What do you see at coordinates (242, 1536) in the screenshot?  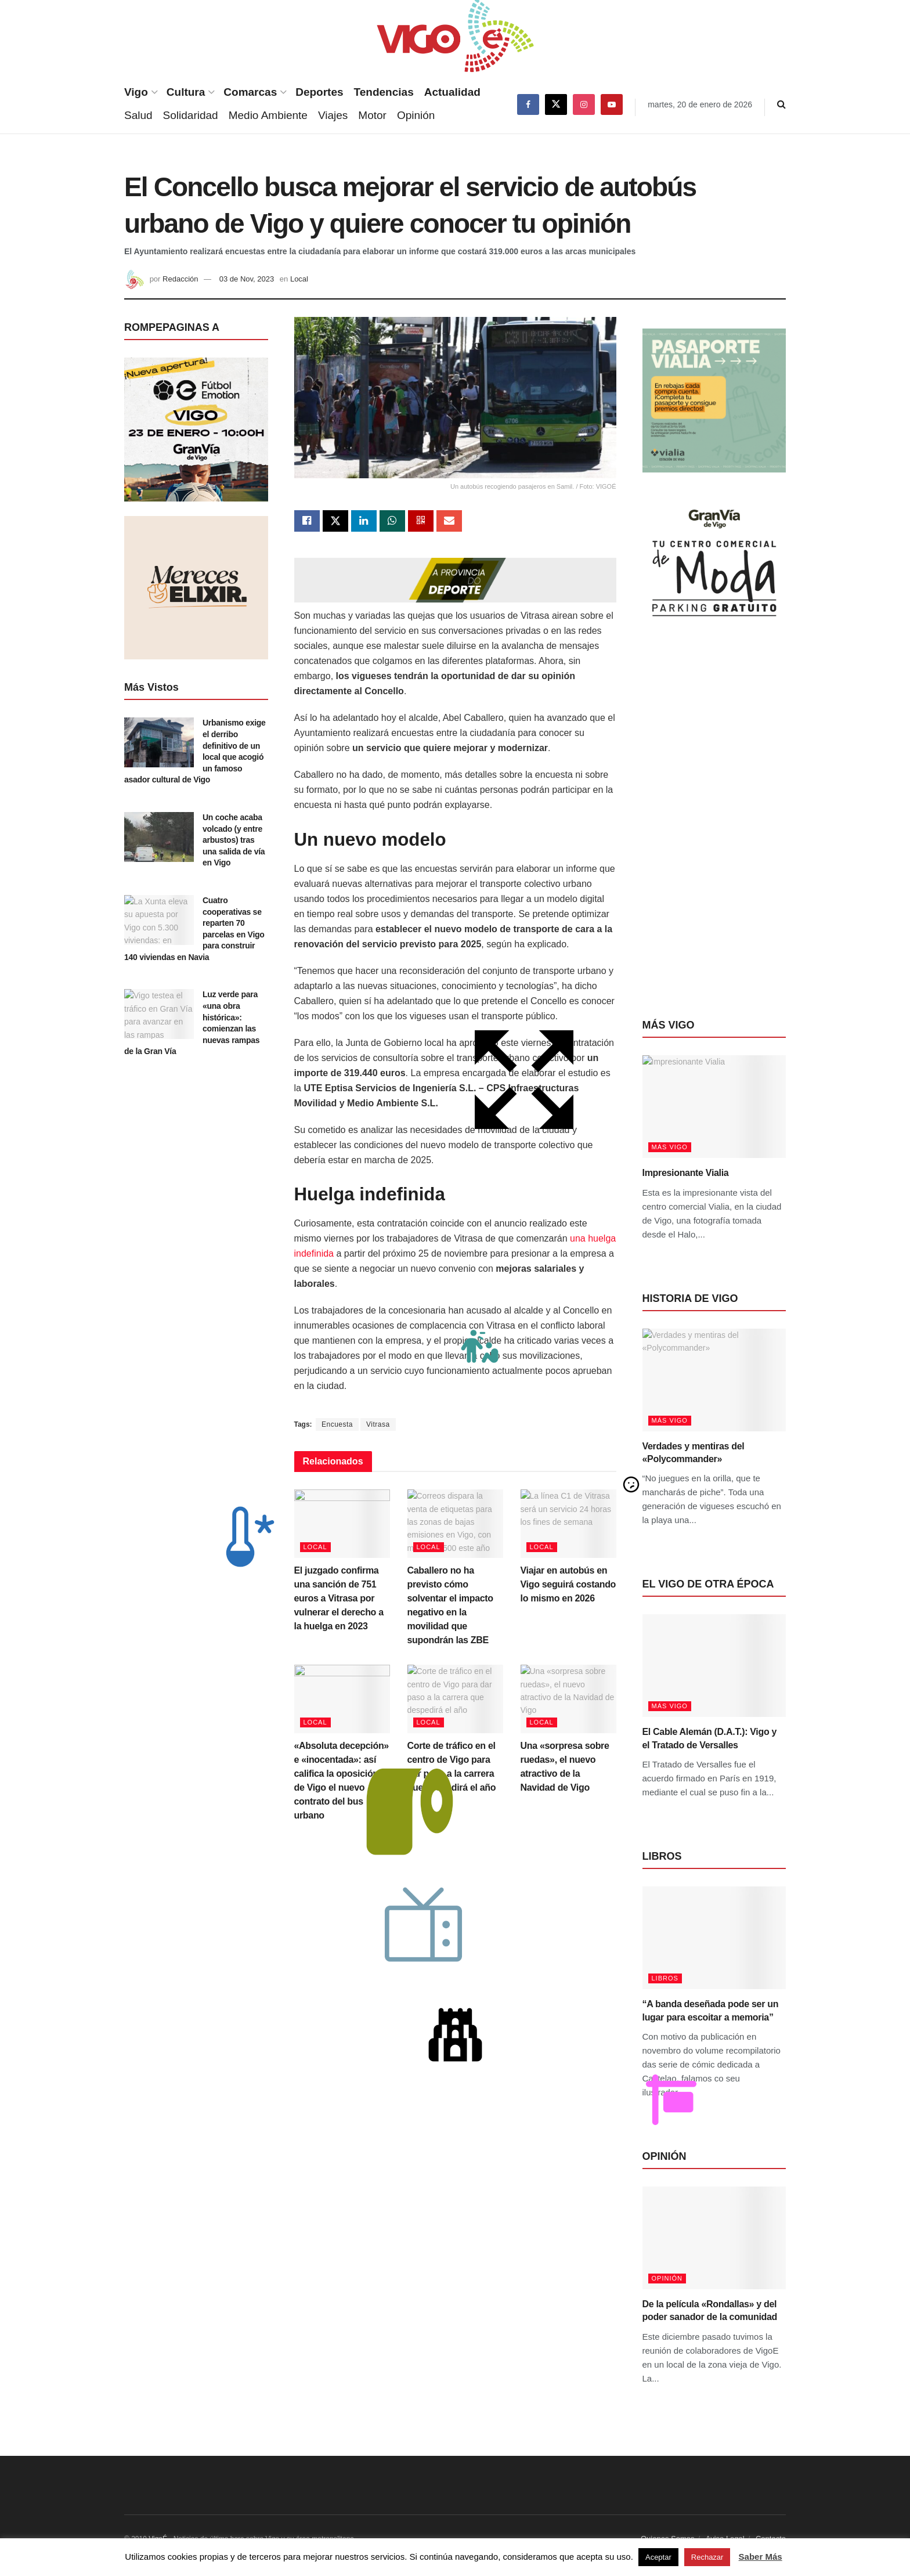 I see `indicates low temperature or cold conditions` at bounding box center [242, 1536].